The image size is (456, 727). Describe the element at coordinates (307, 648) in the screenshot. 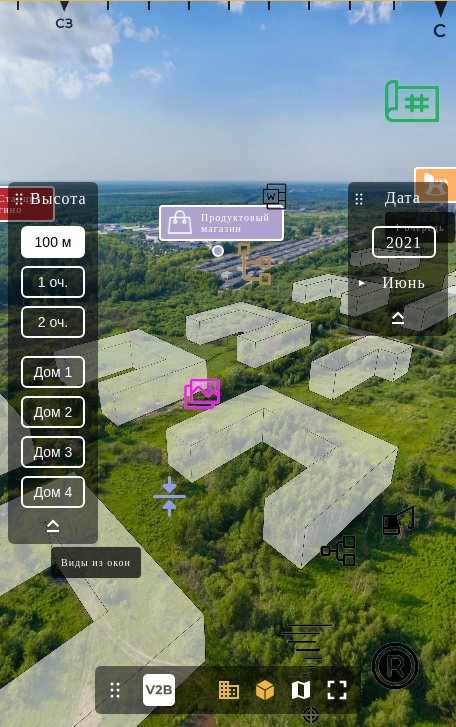

I see `indicates severe weather alert or tornado warning` at that location.